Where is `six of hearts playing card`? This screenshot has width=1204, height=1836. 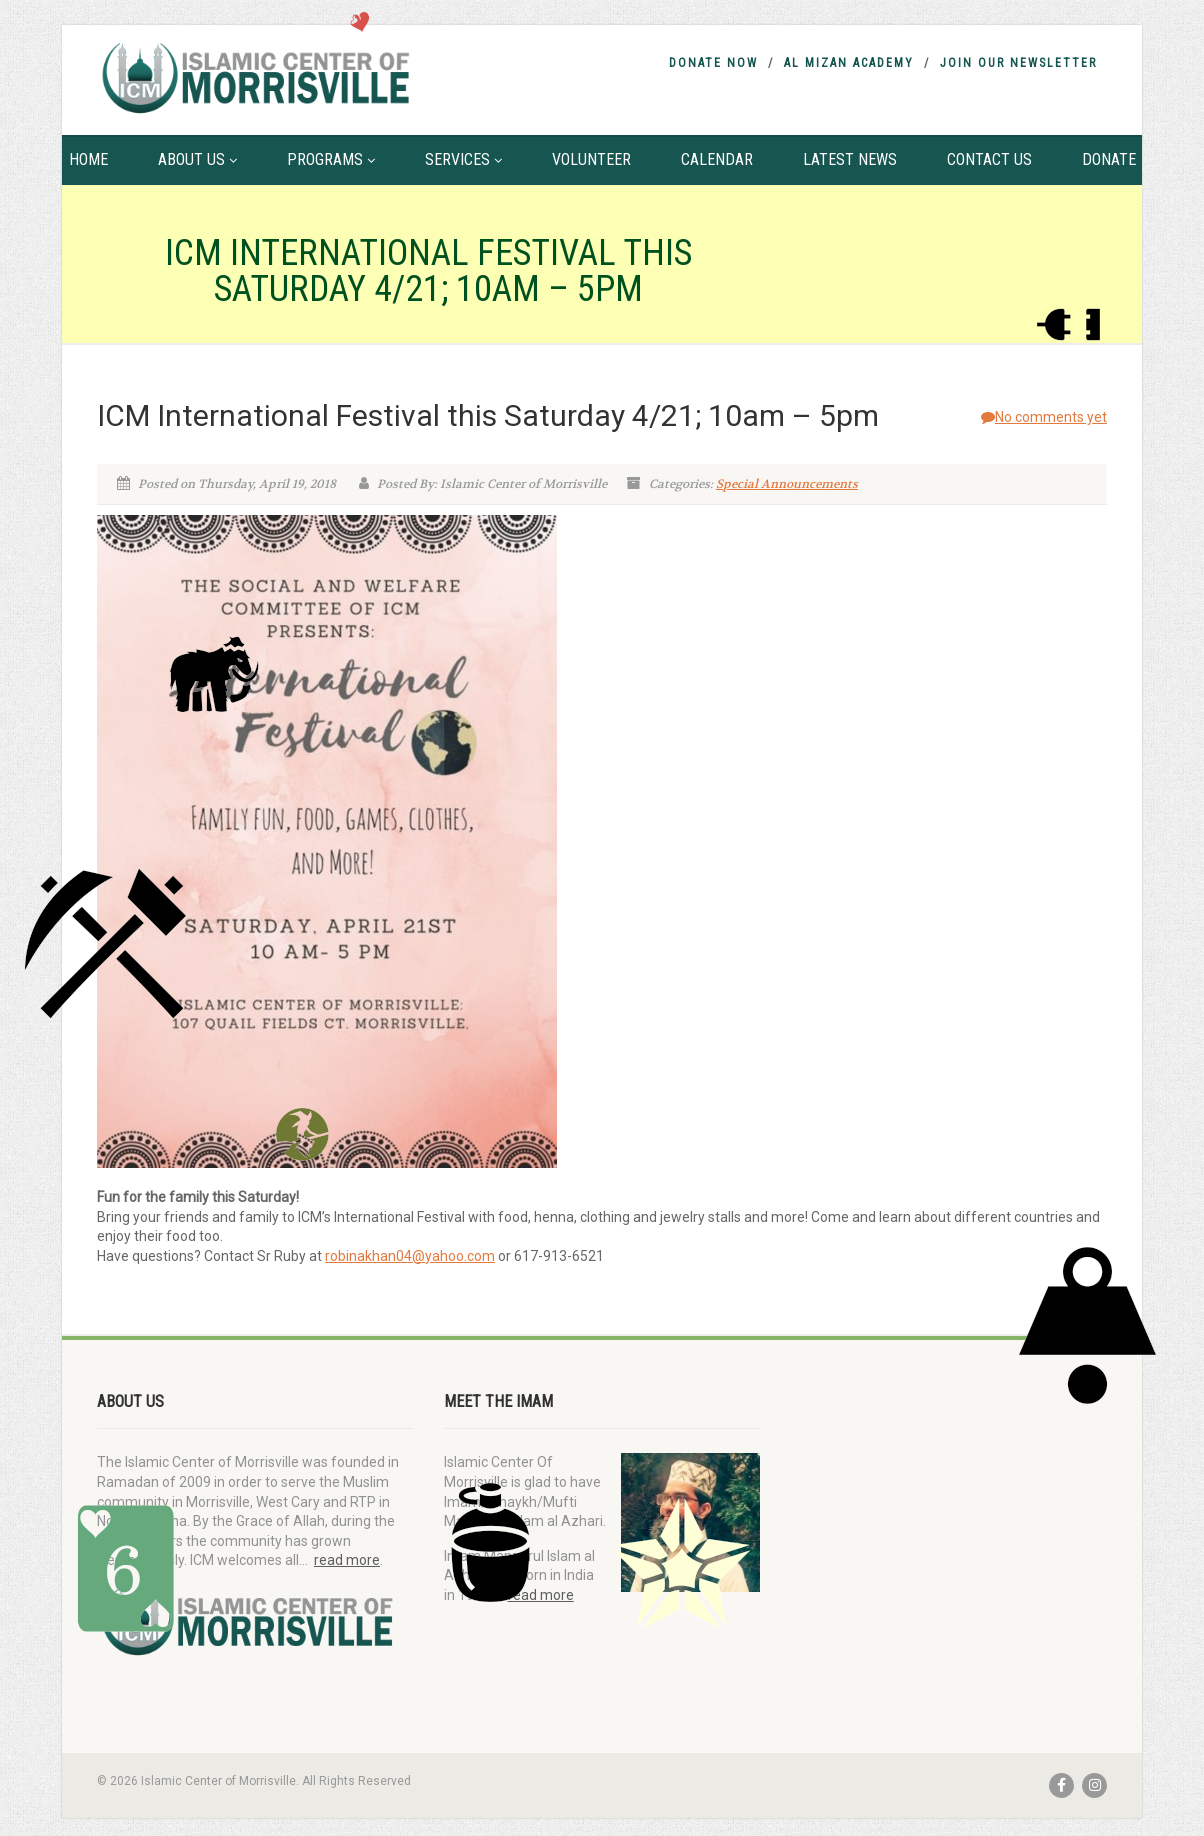 six of hearts playing card is located at coordinates (125, 1568).